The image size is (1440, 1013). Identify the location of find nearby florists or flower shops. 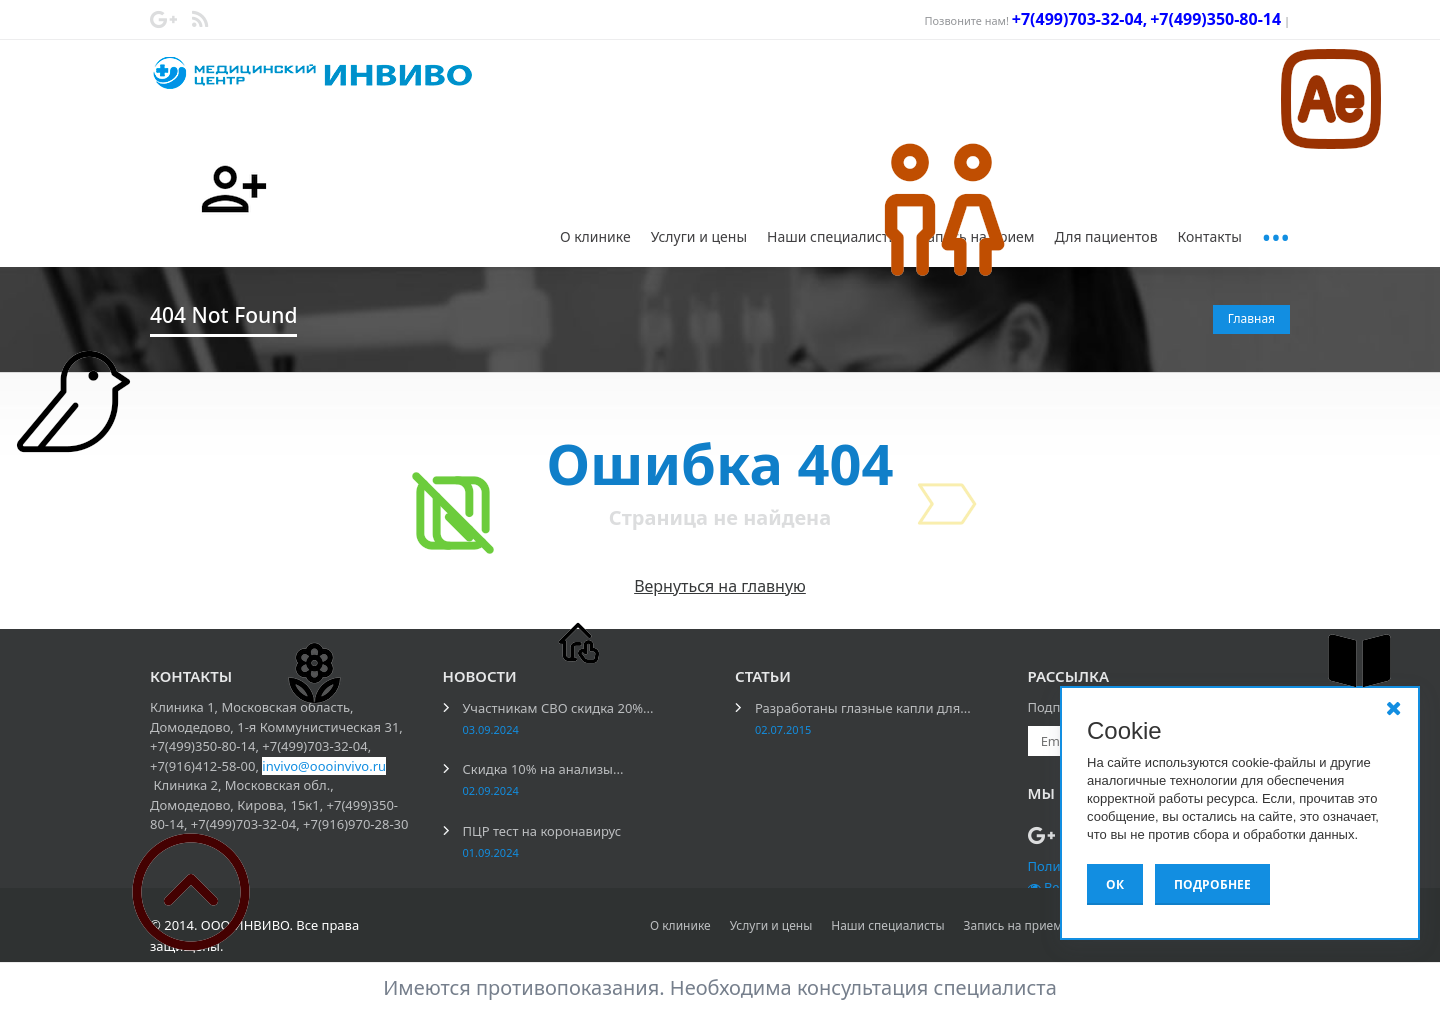
(314, 674).